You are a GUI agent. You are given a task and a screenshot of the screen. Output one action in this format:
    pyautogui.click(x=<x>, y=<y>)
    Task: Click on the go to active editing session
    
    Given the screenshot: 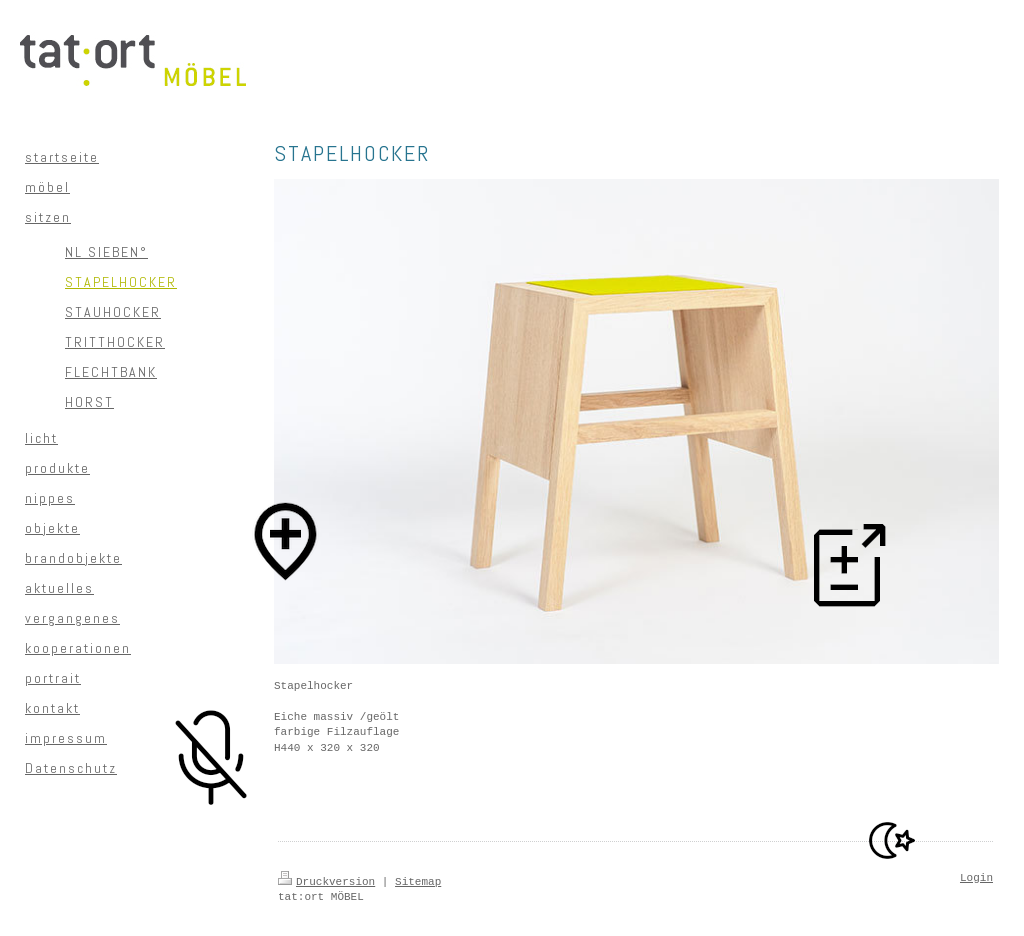 What is the action you would take?
    pyautogui.click(x=847, y=568)
    